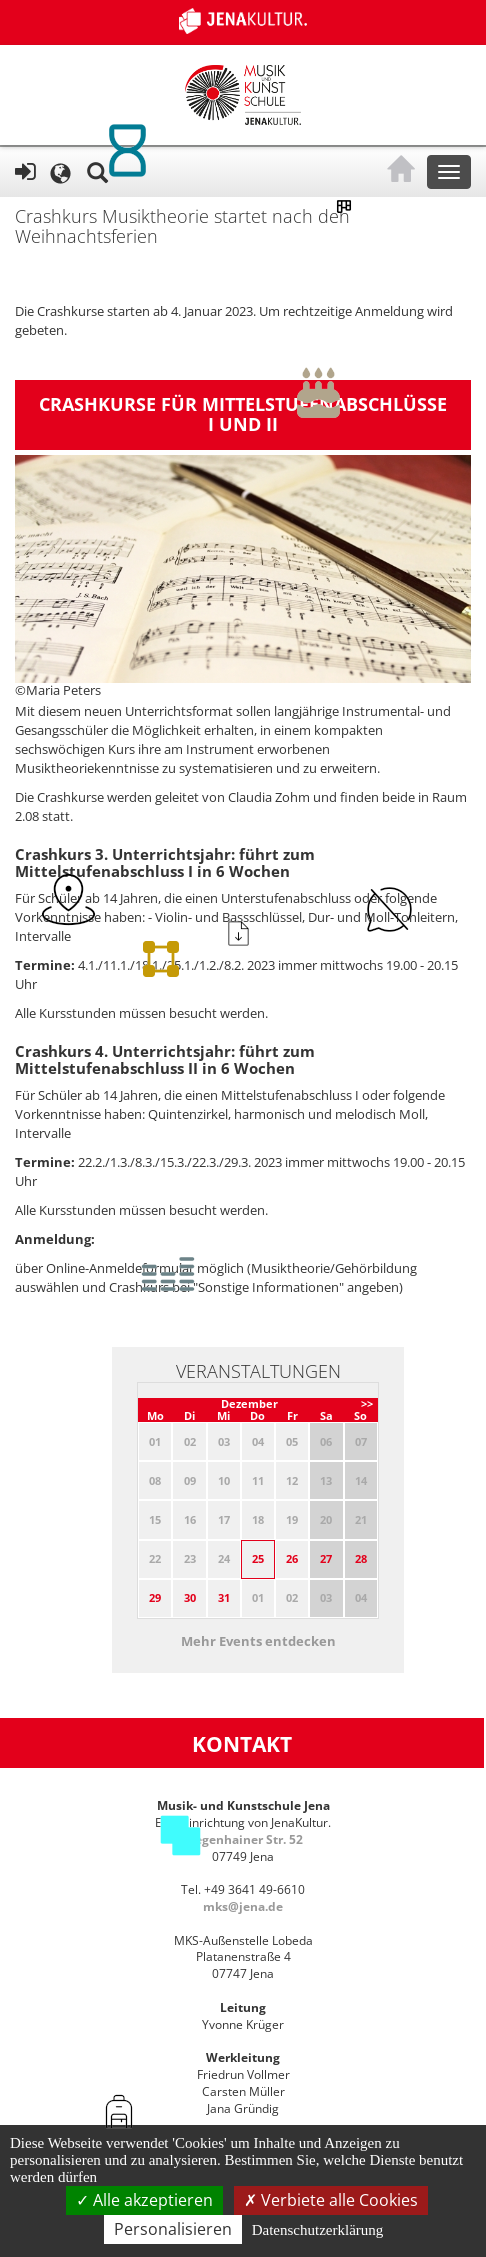 This screenshot has height=2257, width=486. Describe the element at coordinates (68, 900) in the screenshot. I see `view location area or zone on map` at that location.